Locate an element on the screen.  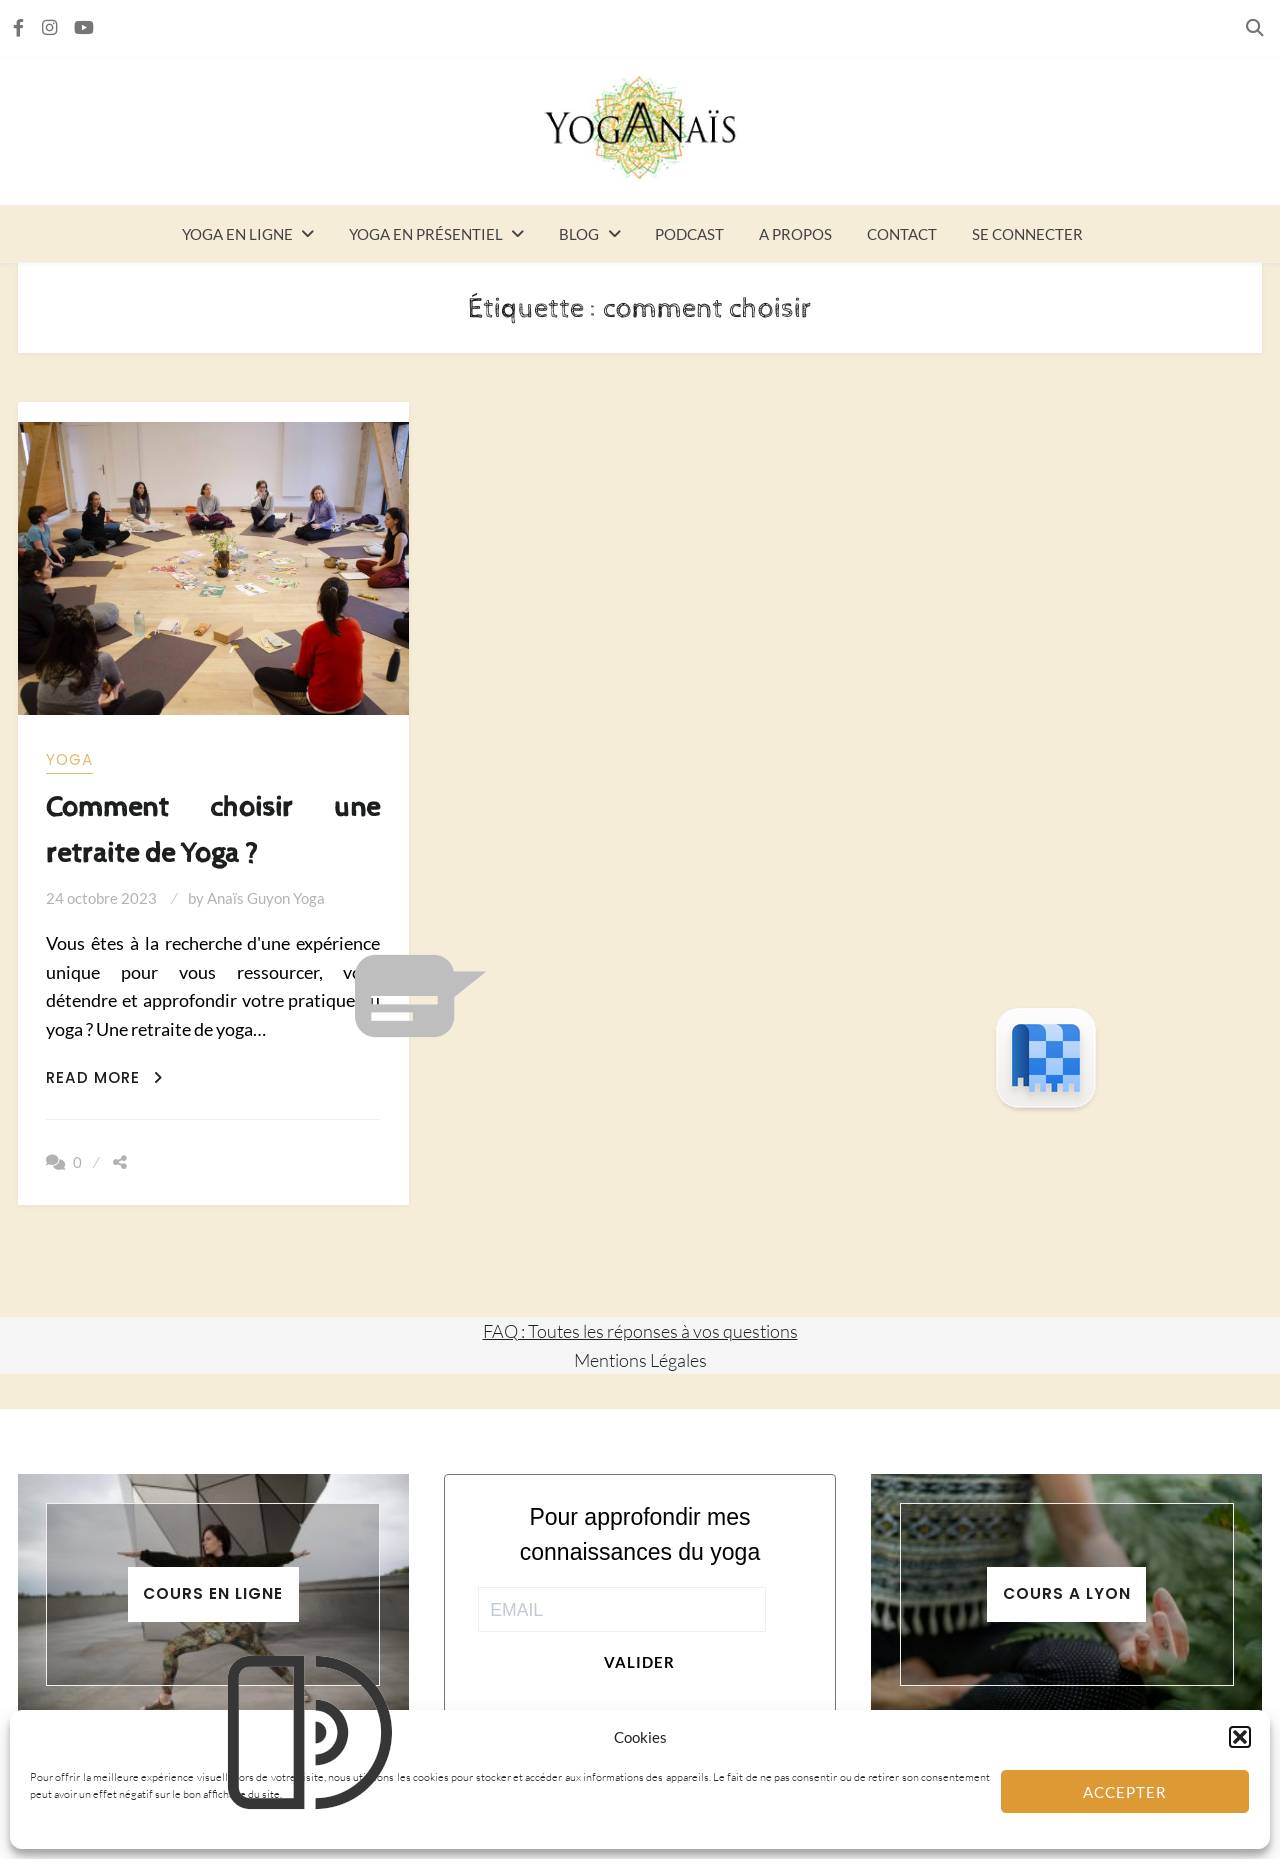
toggle subtitles or closed captions is located at coordinates (421, 996).